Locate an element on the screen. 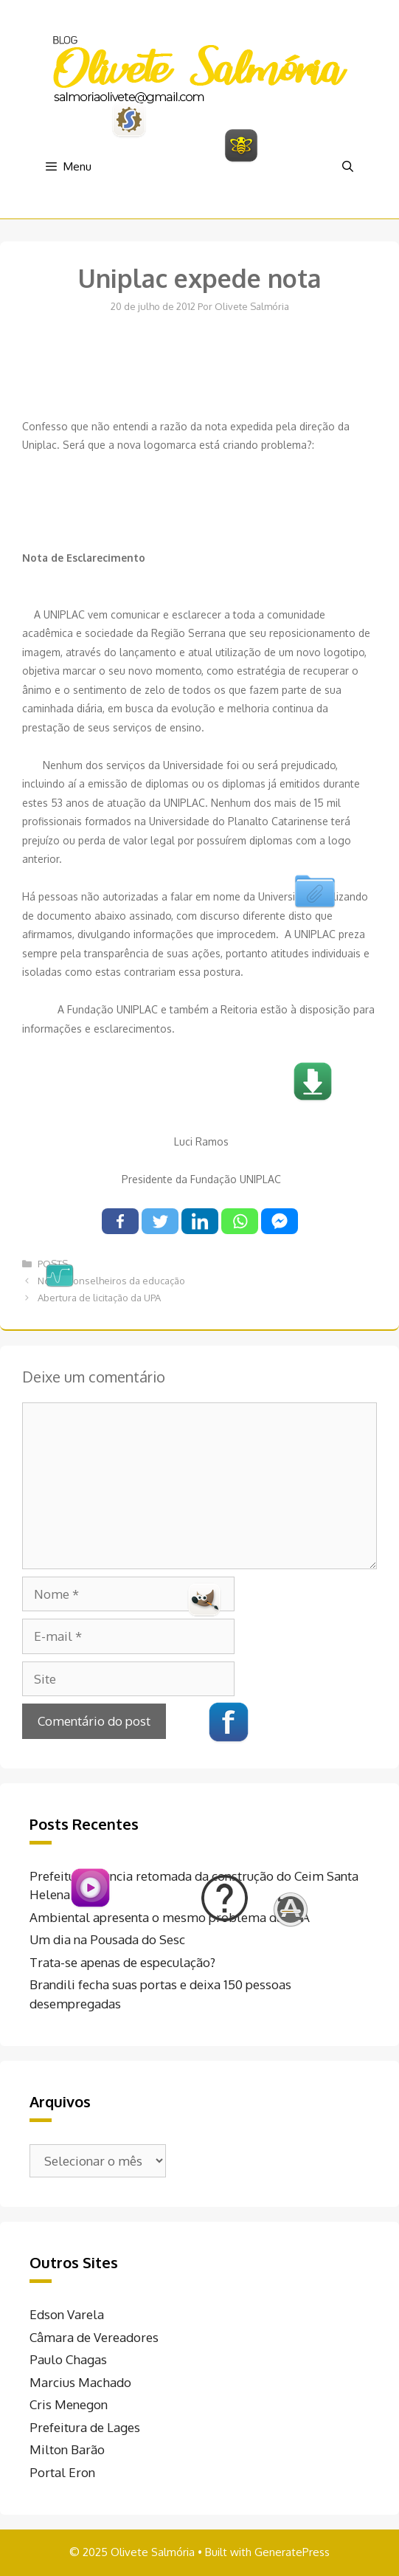 This screenshot has height=2576, width=399. open folder containing email attachments is located at coordinates (315, 891).